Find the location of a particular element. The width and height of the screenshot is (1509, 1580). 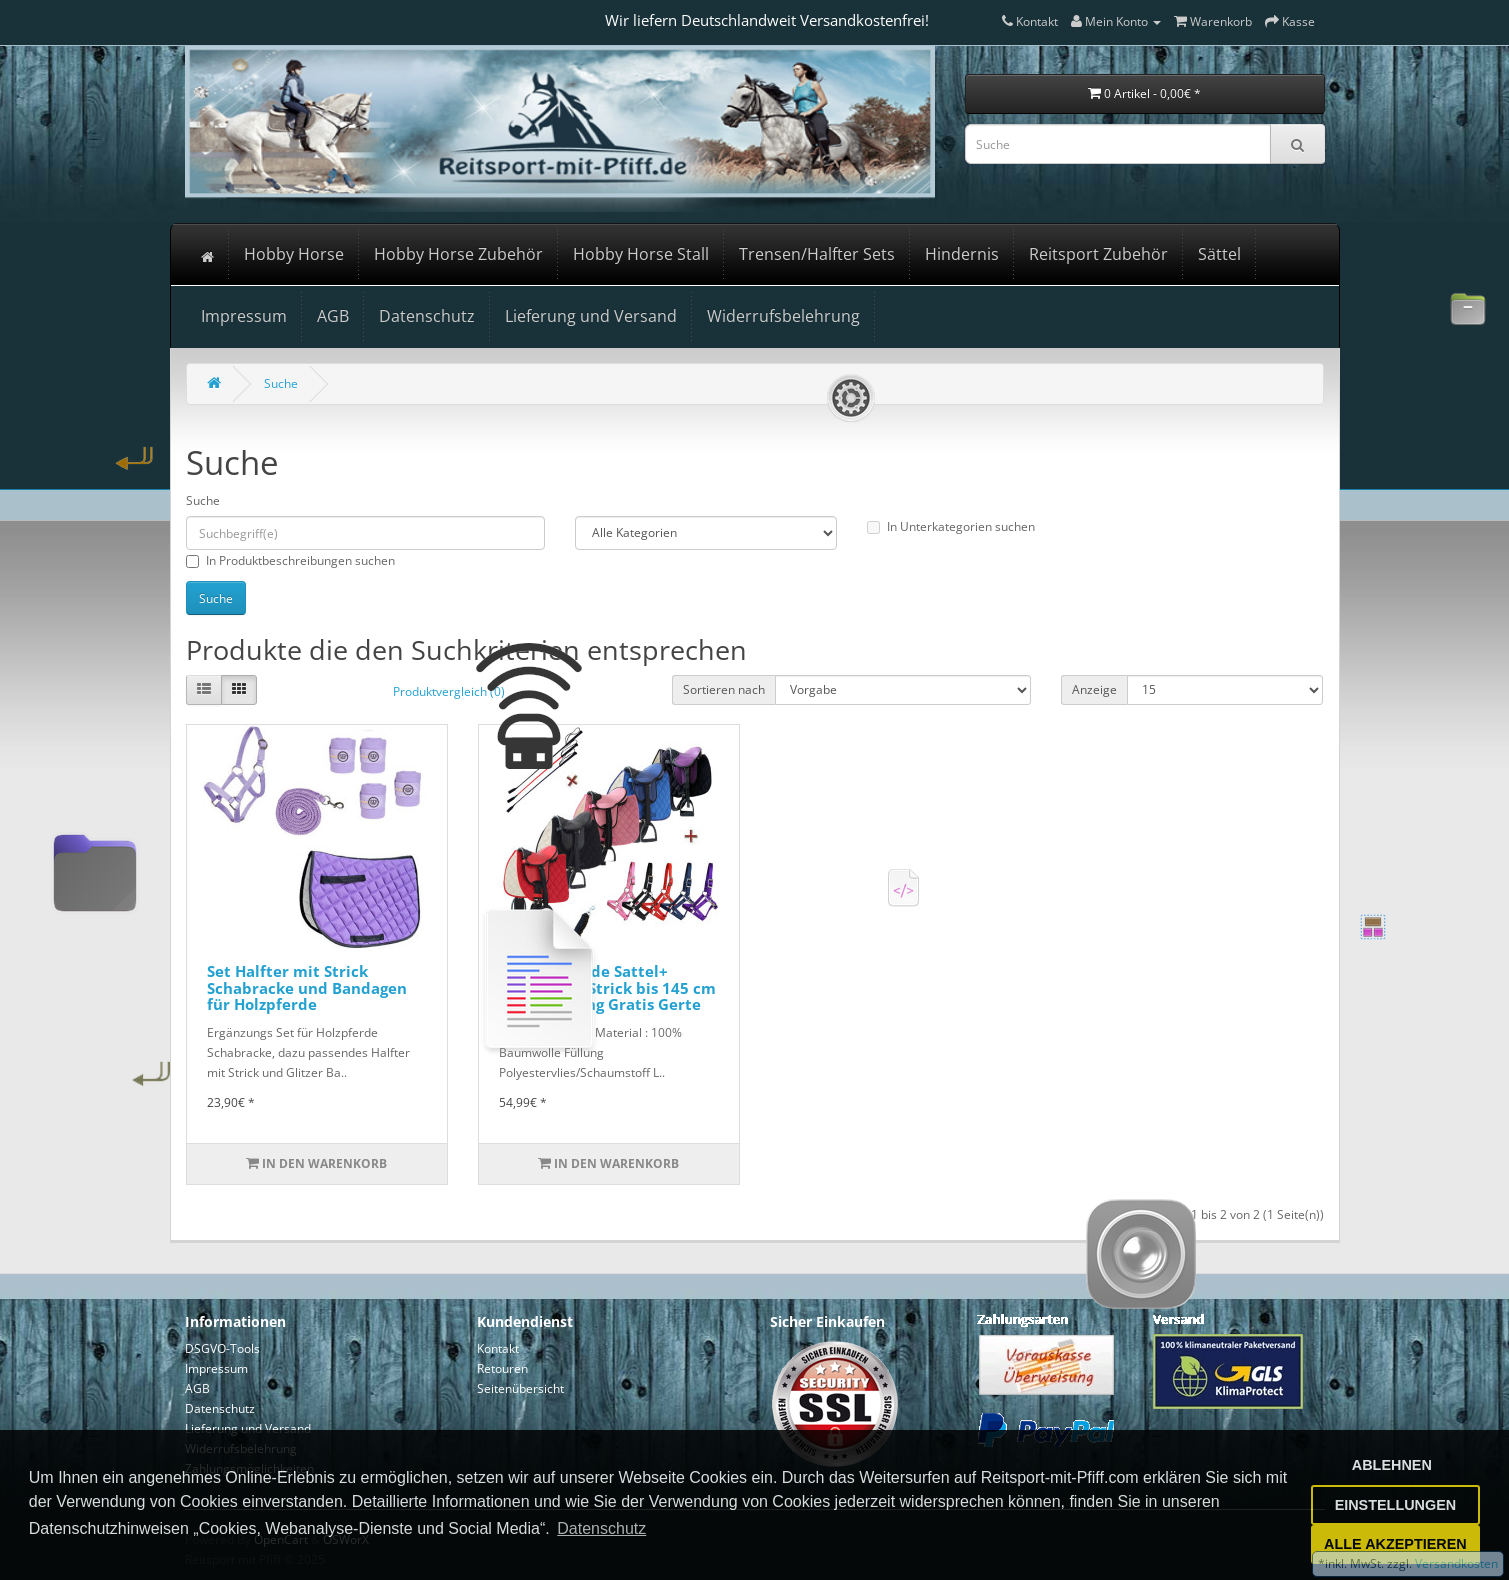

open the file manager is located at coordinates (1468, 309).